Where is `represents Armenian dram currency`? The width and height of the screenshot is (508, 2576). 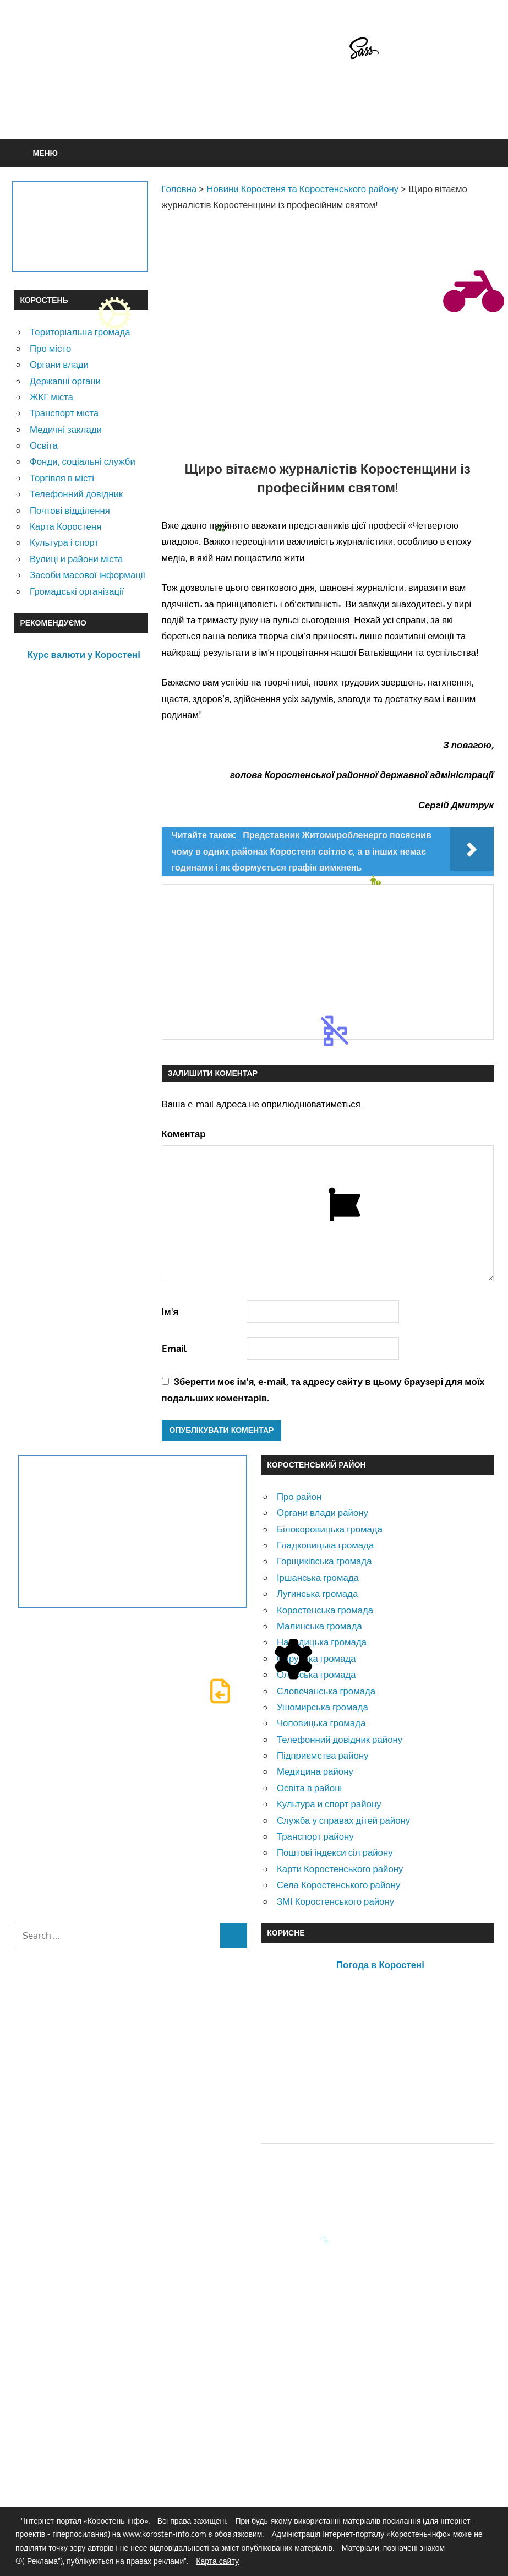 represents Armenian dram currency is located at coordinates (324, 2240).